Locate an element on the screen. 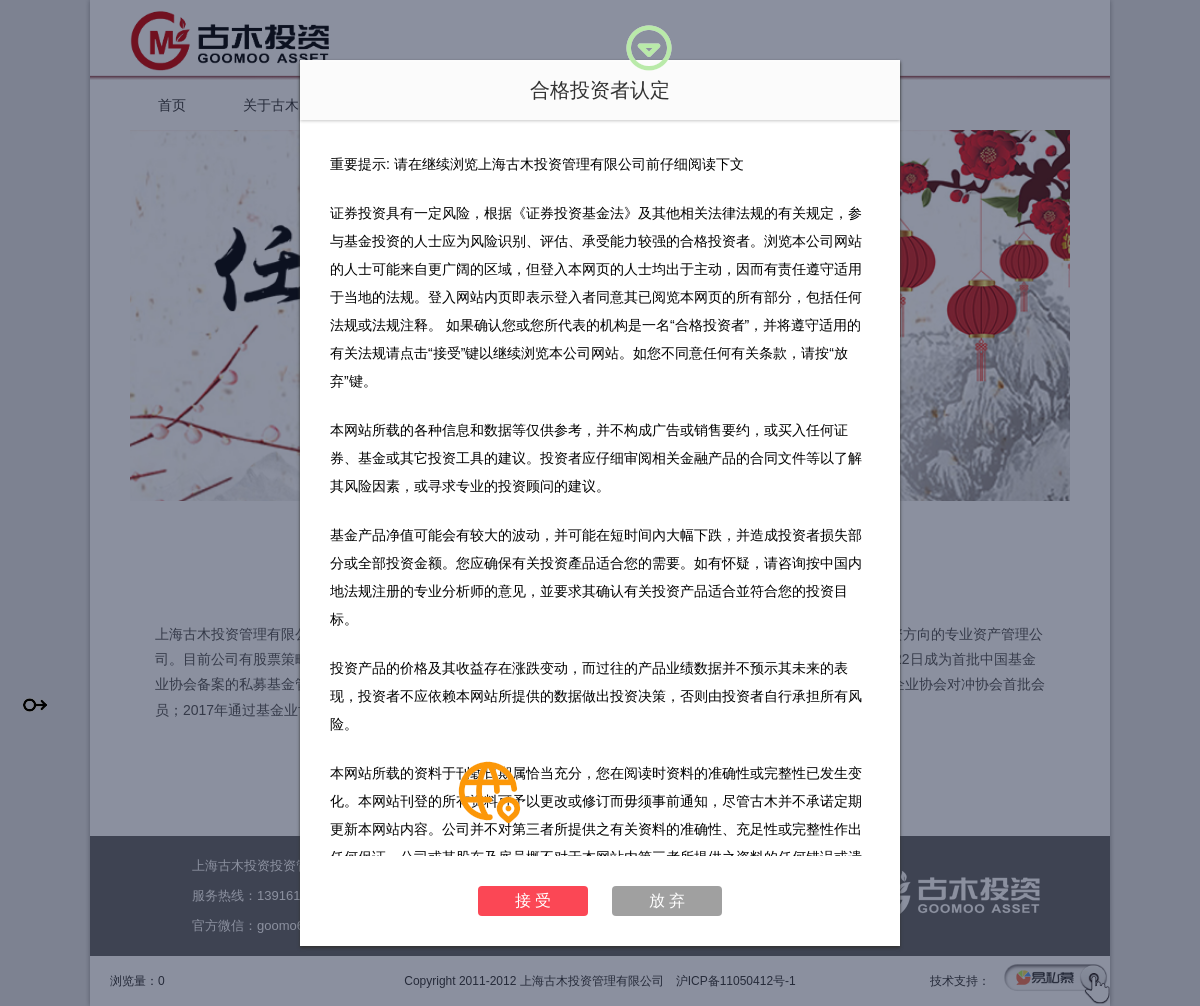  expand dropdown menu is located at coordinates (649, 48).